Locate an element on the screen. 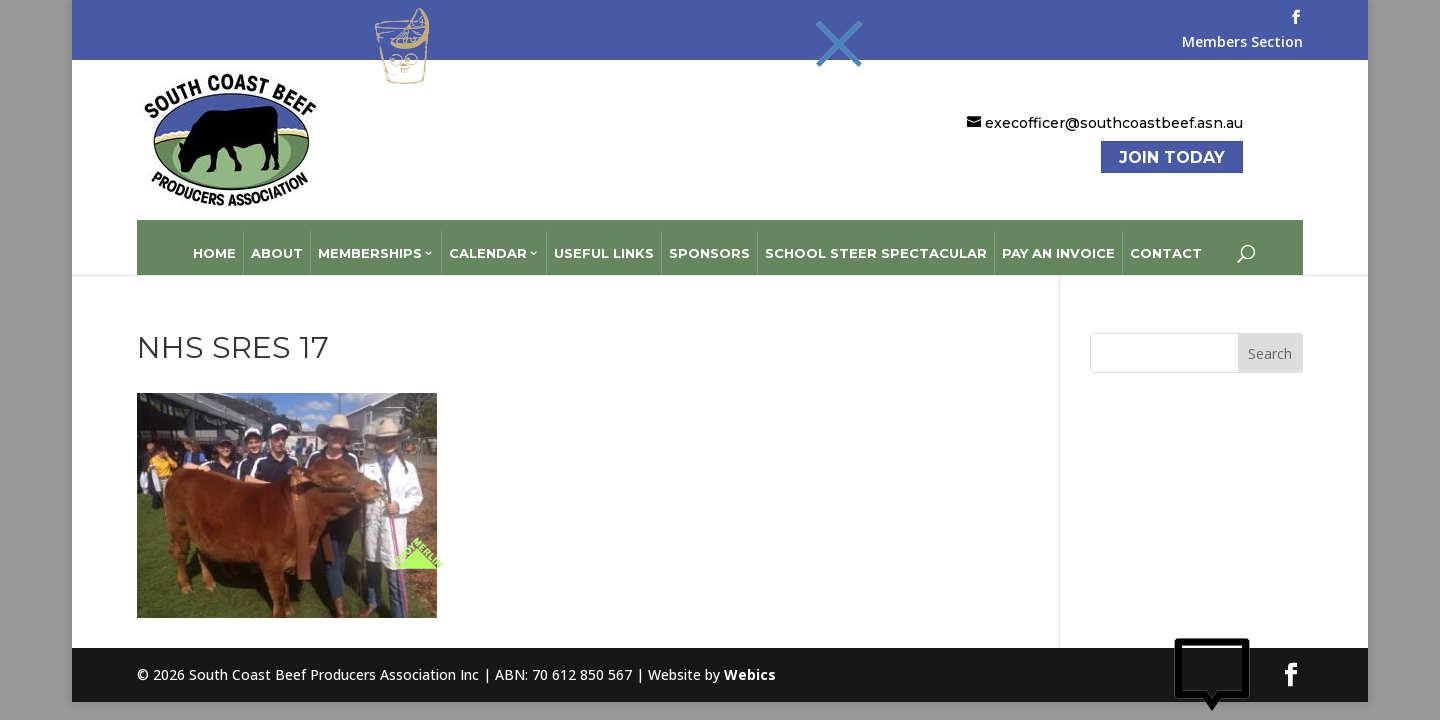  visit the Leroy Merlin website or app is located at coordinates (417, 553).